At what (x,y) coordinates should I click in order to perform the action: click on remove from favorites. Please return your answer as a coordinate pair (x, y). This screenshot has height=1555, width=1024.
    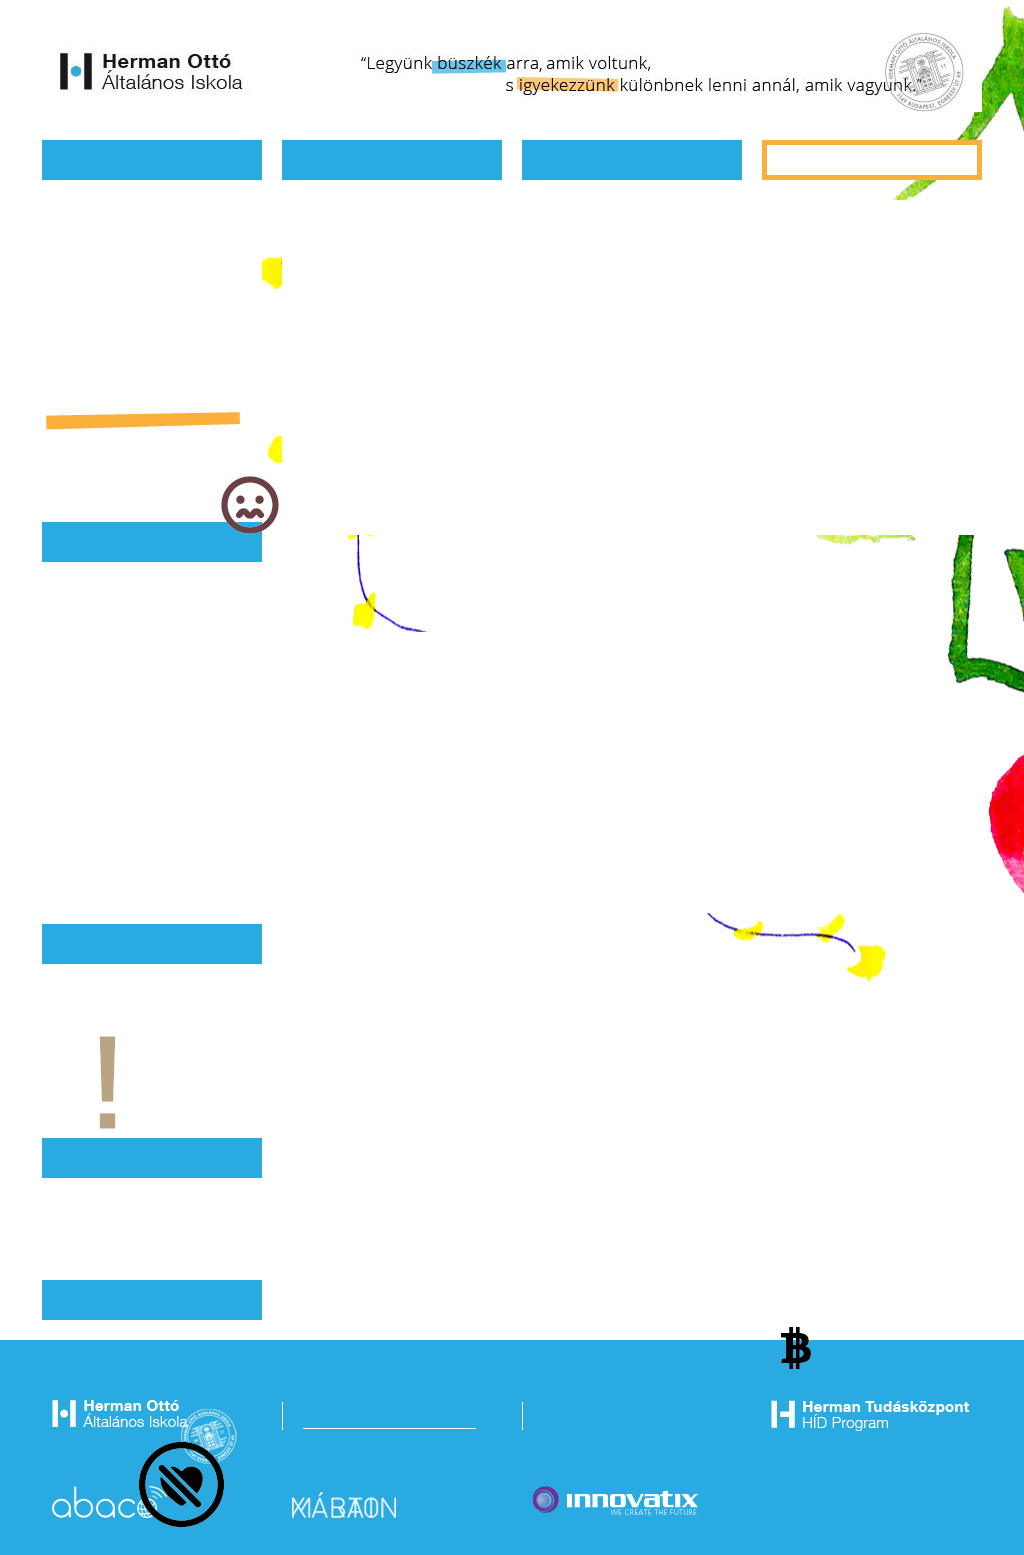
    Looking at the image, I should click on (181, 1484).